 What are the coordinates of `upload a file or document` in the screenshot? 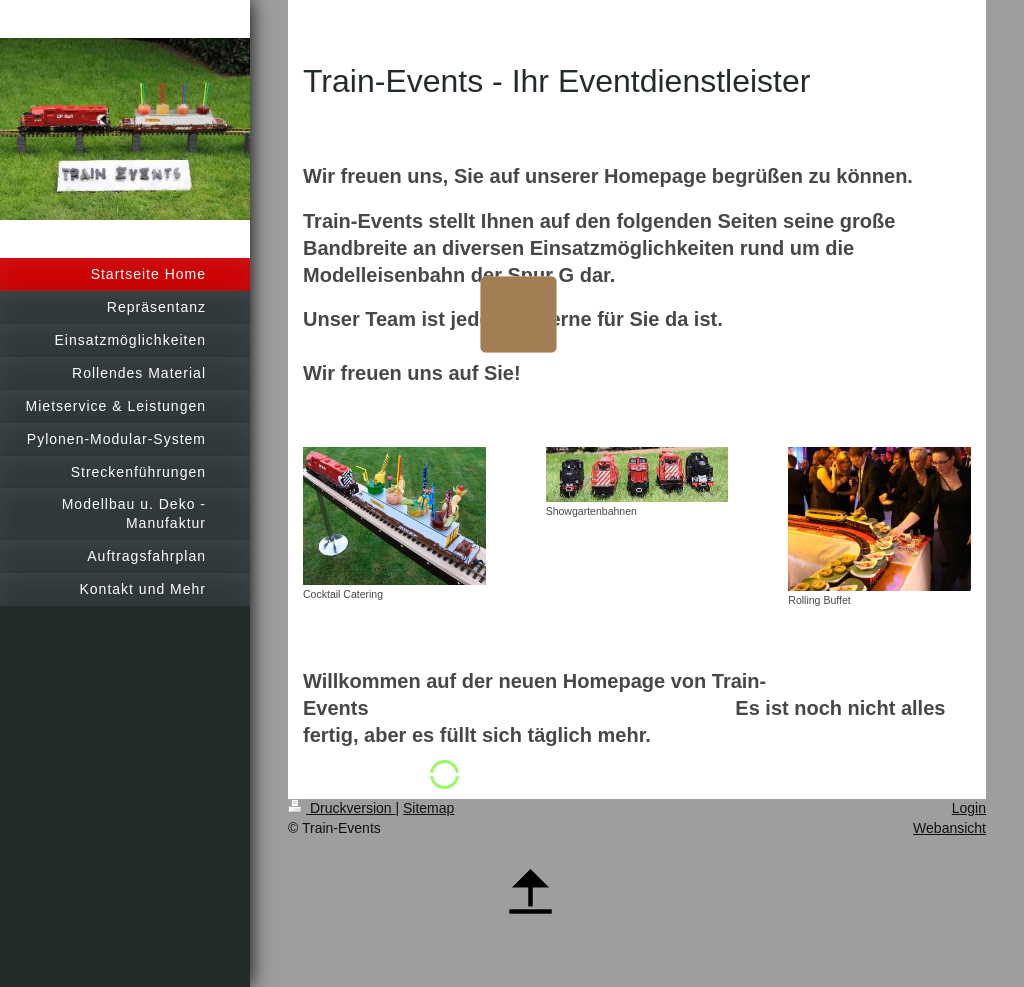 It's located at (530, 892).